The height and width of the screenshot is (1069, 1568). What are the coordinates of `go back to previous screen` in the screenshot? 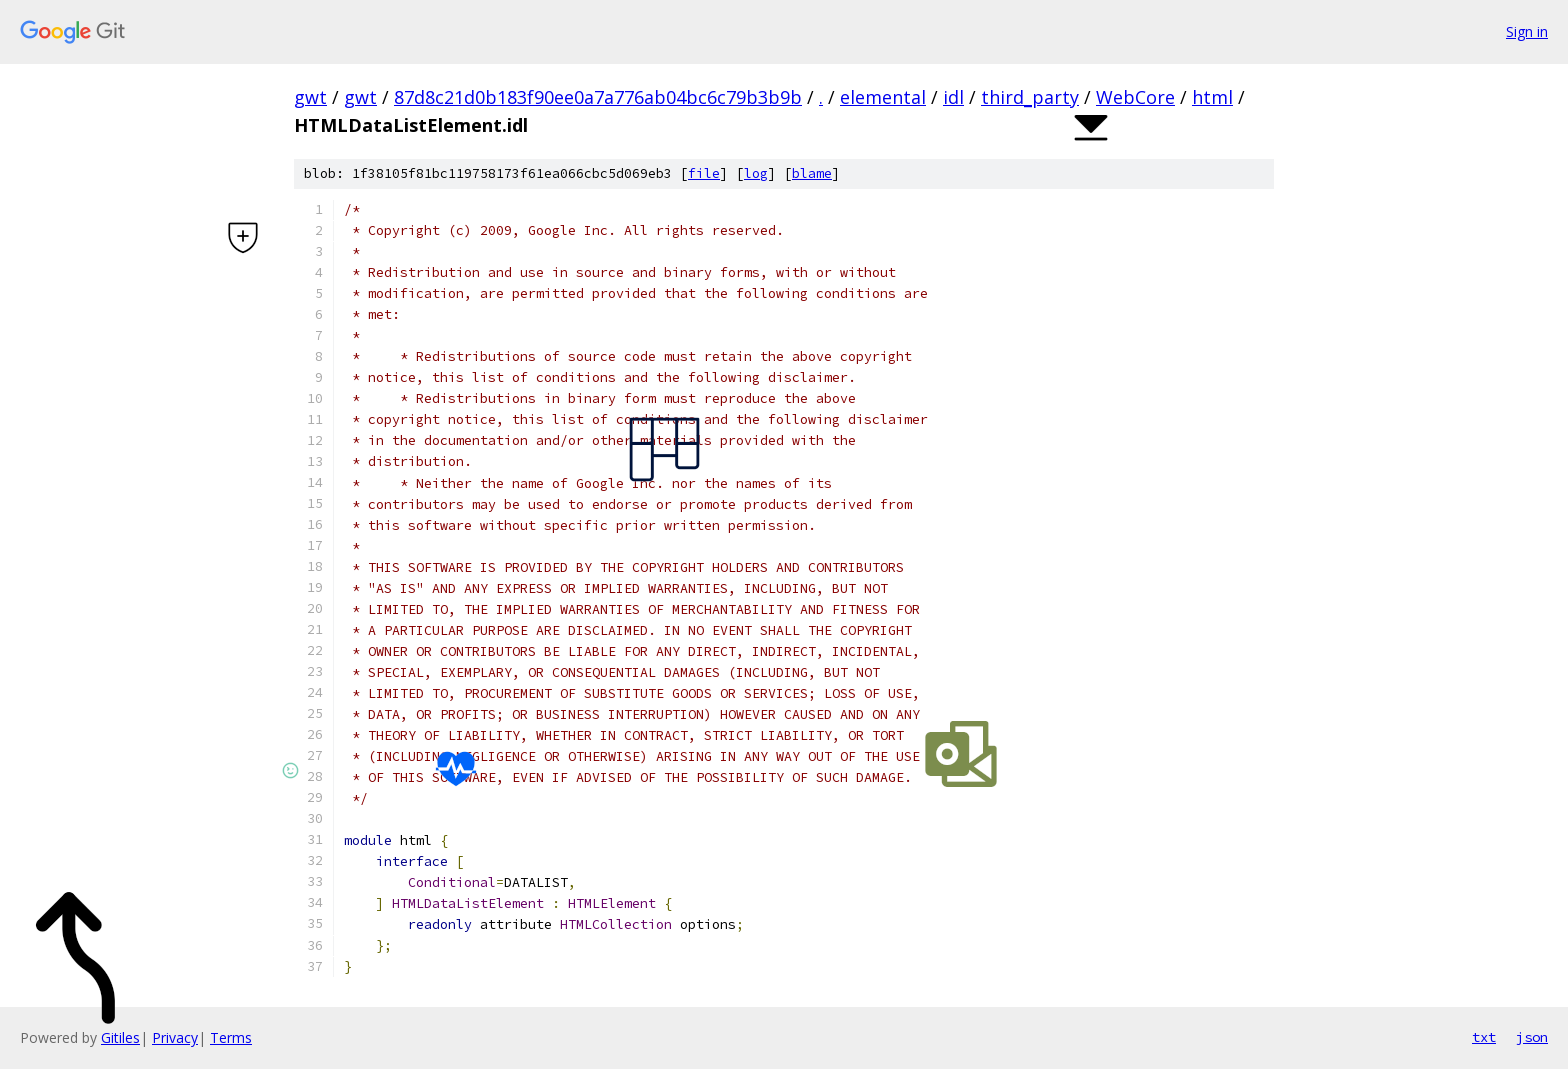 It's located at (82, 958).